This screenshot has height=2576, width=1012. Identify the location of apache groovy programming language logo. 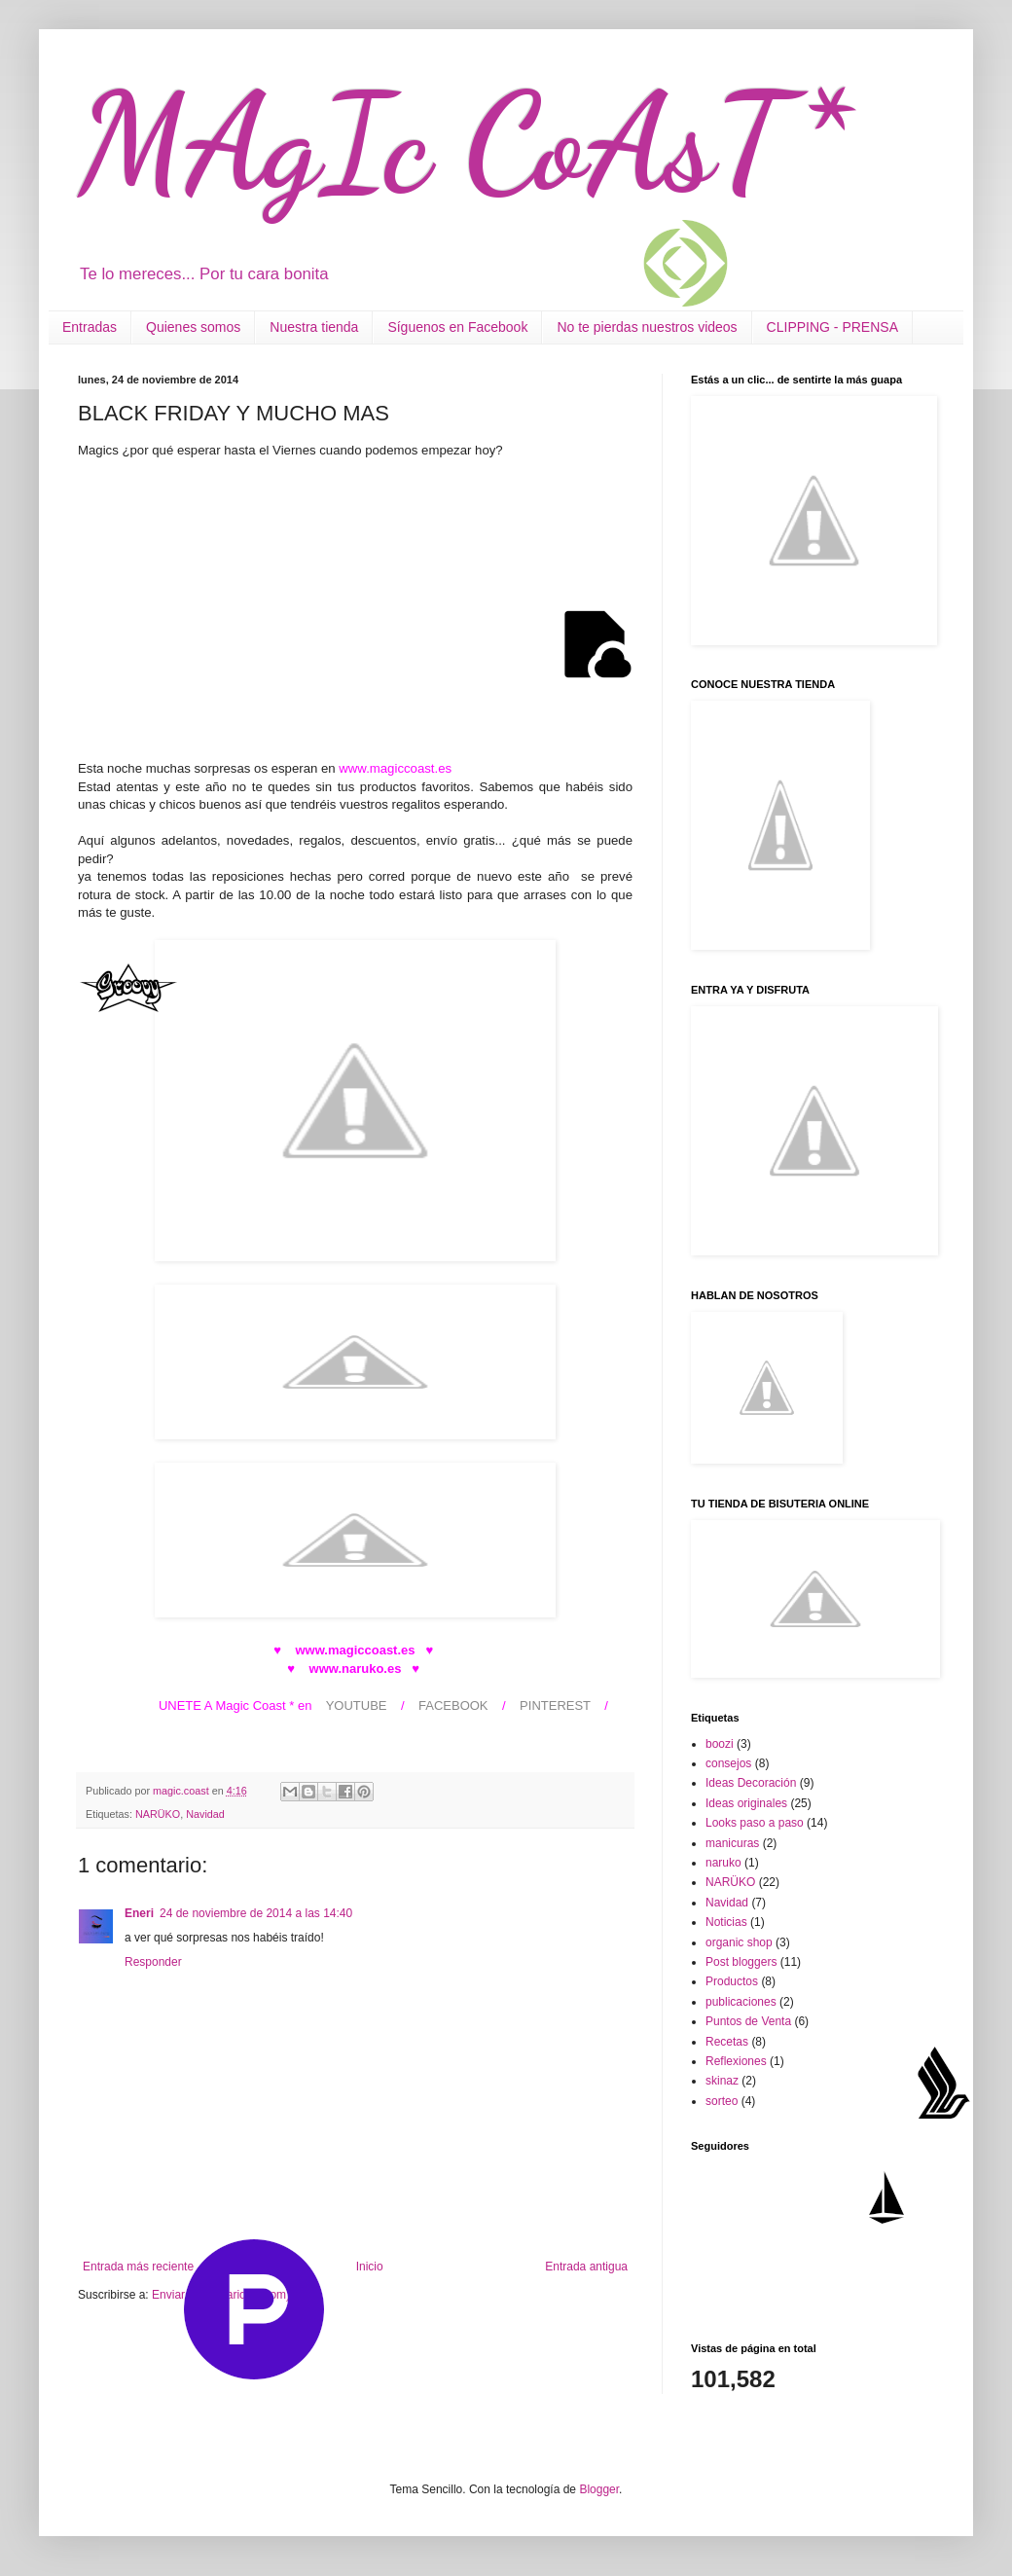
(128, 988).